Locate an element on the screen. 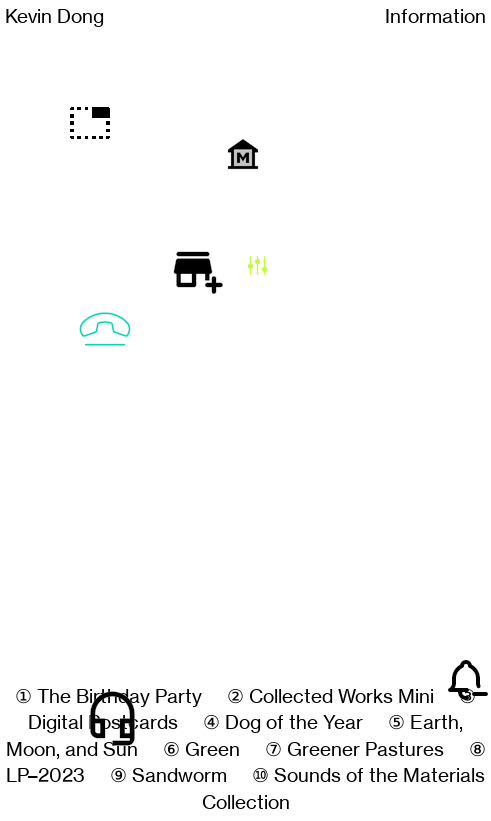 Image resolution: width=491 pixels, height=821 pixels. adjust settings or preferences is located at coordinates (257, 265).